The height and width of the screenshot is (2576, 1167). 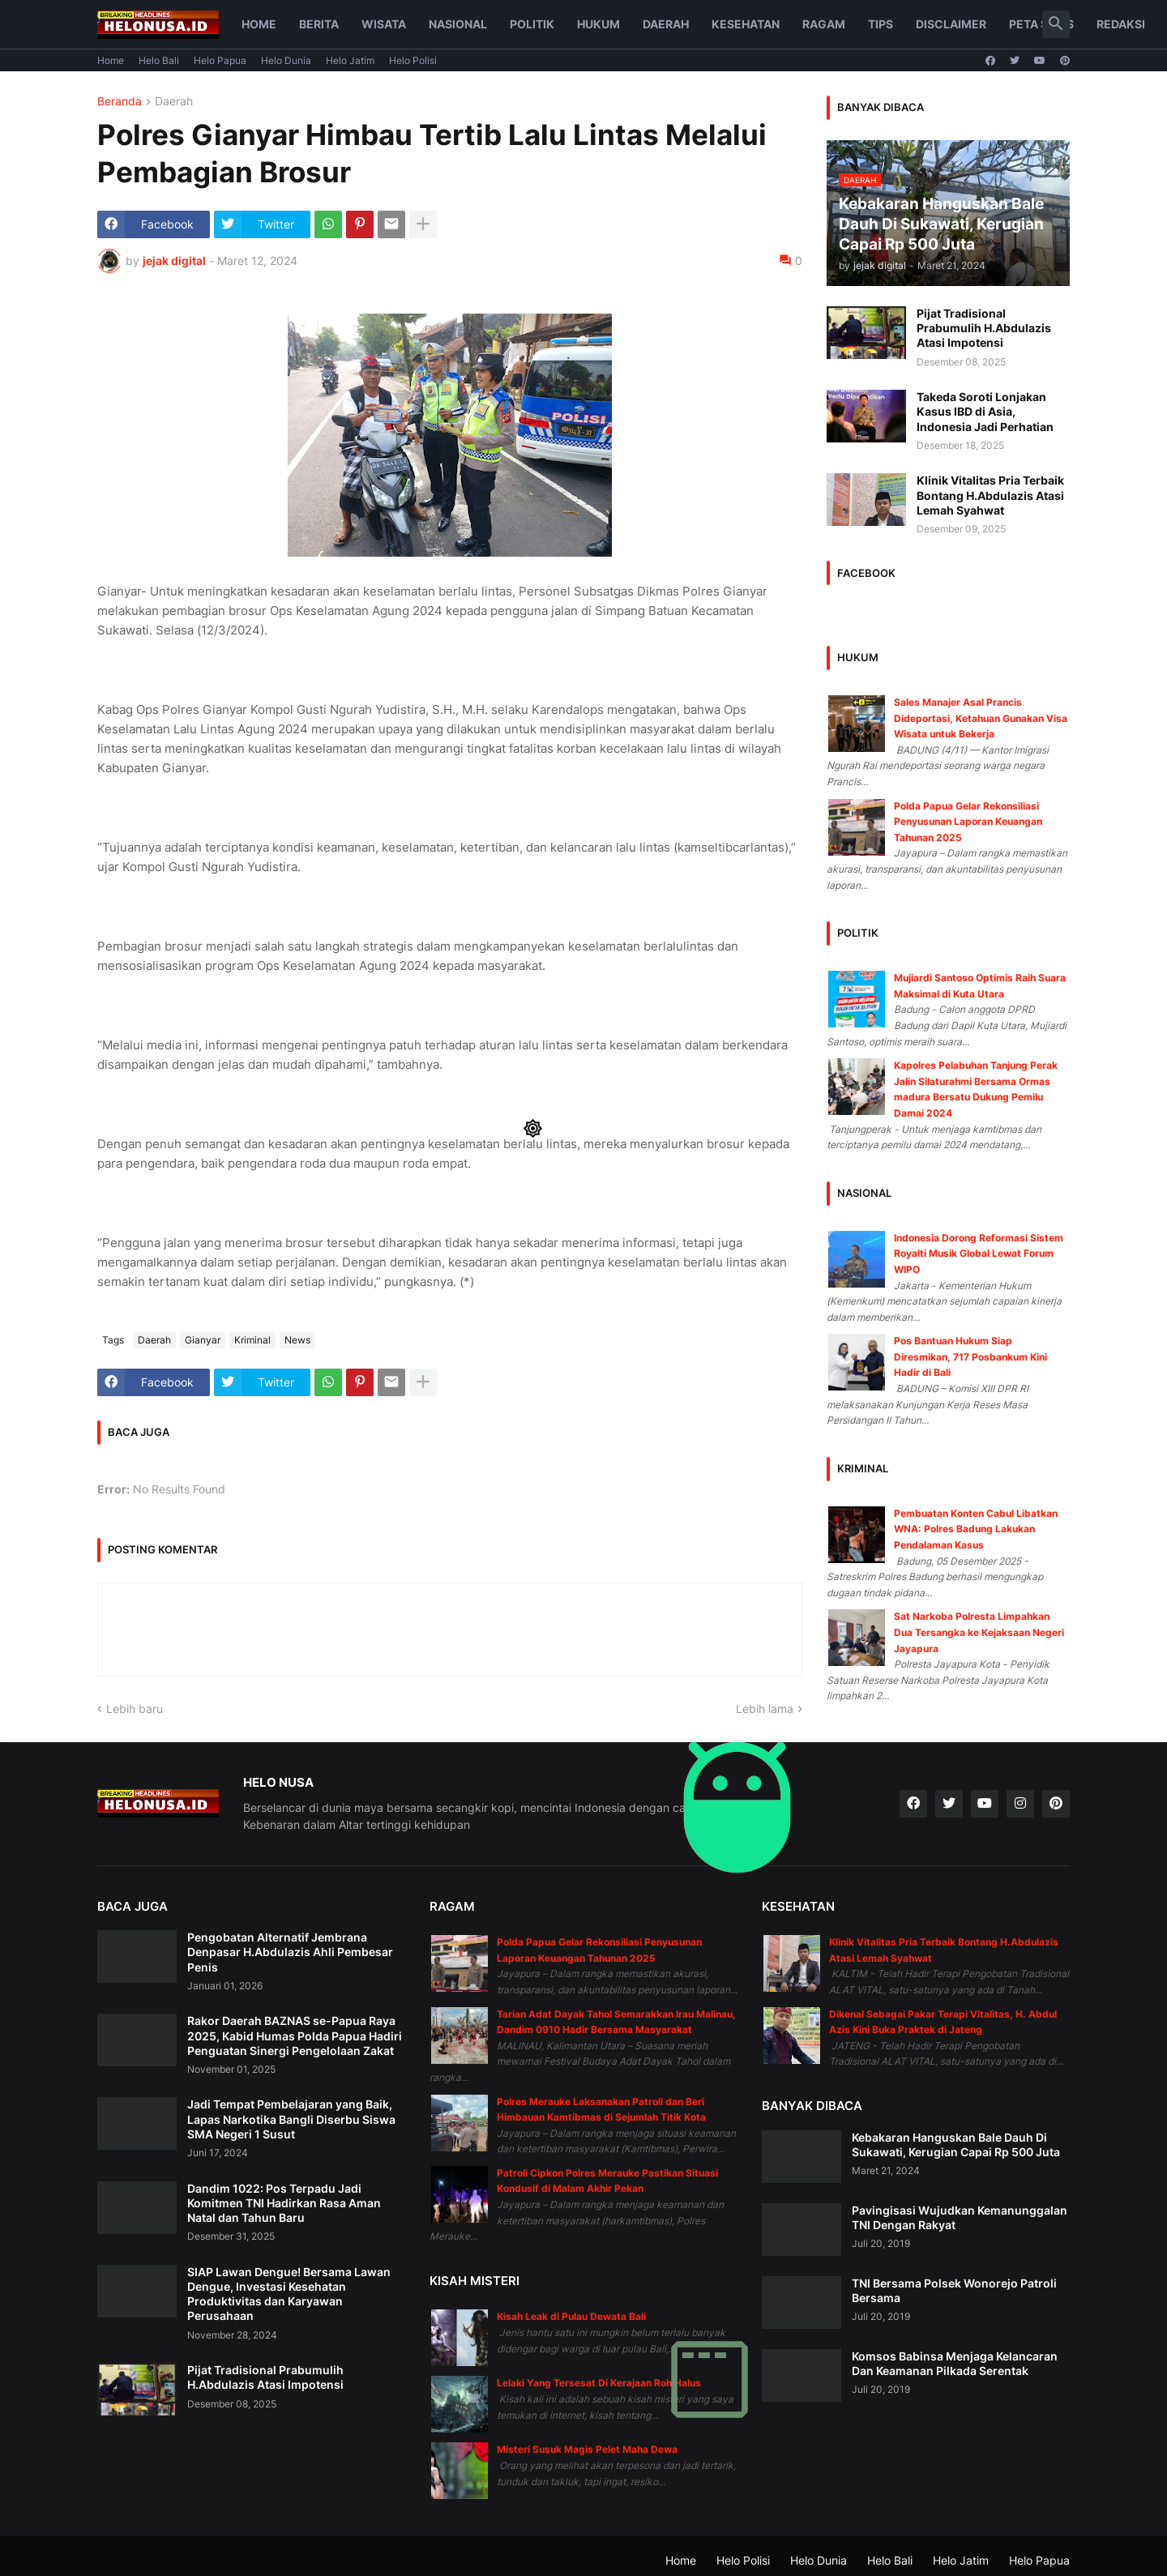 What do you see at coordinates (737, 1805) in the screenshot?
I see `android device or app settings` at bounding box center [737, 1805].